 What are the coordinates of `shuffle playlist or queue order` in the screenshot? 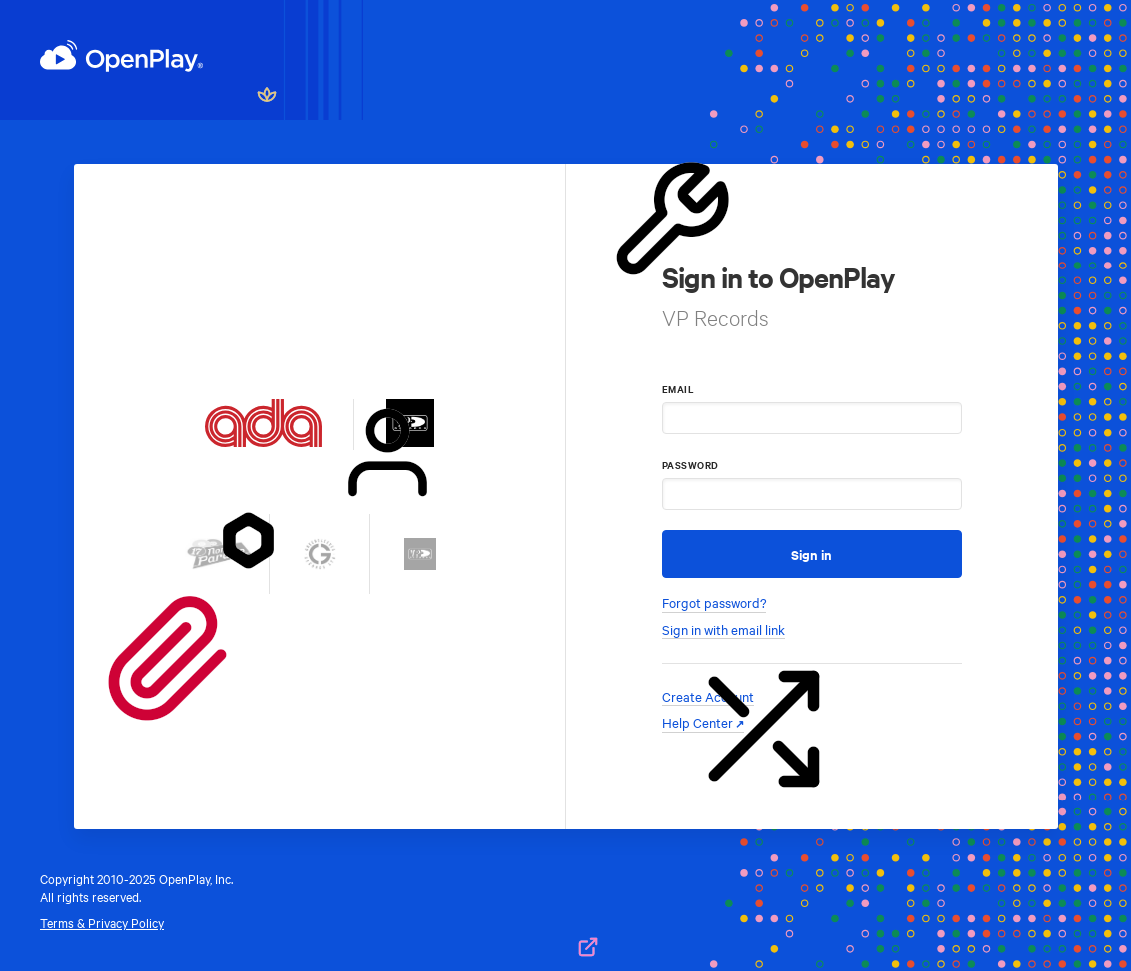 It's located at (761, 729).